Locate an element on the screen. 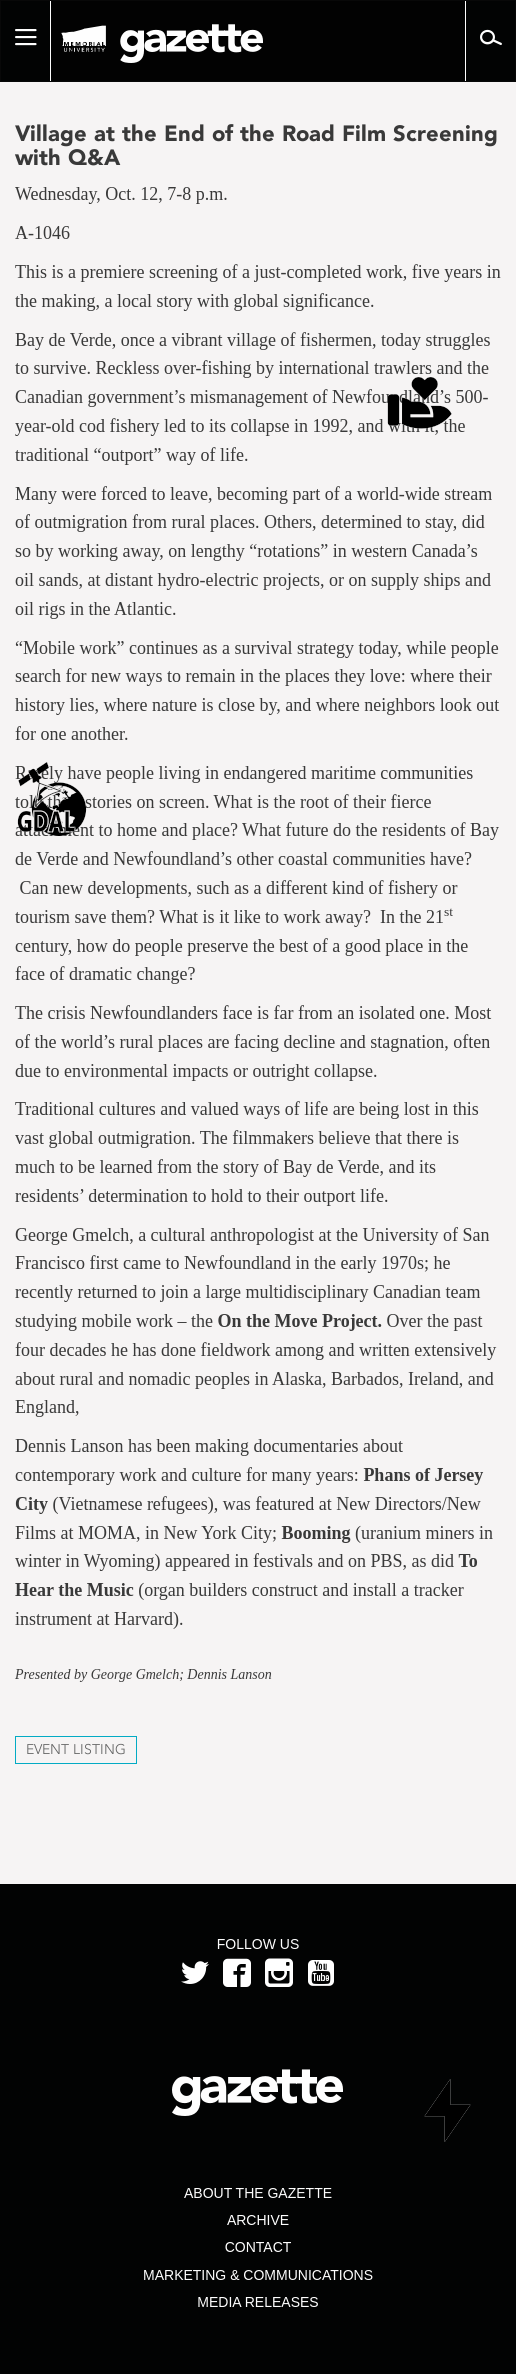 This screenshot has height=2374, width=516. GDAL geospatial library logo is located at coordinates (52, 799).